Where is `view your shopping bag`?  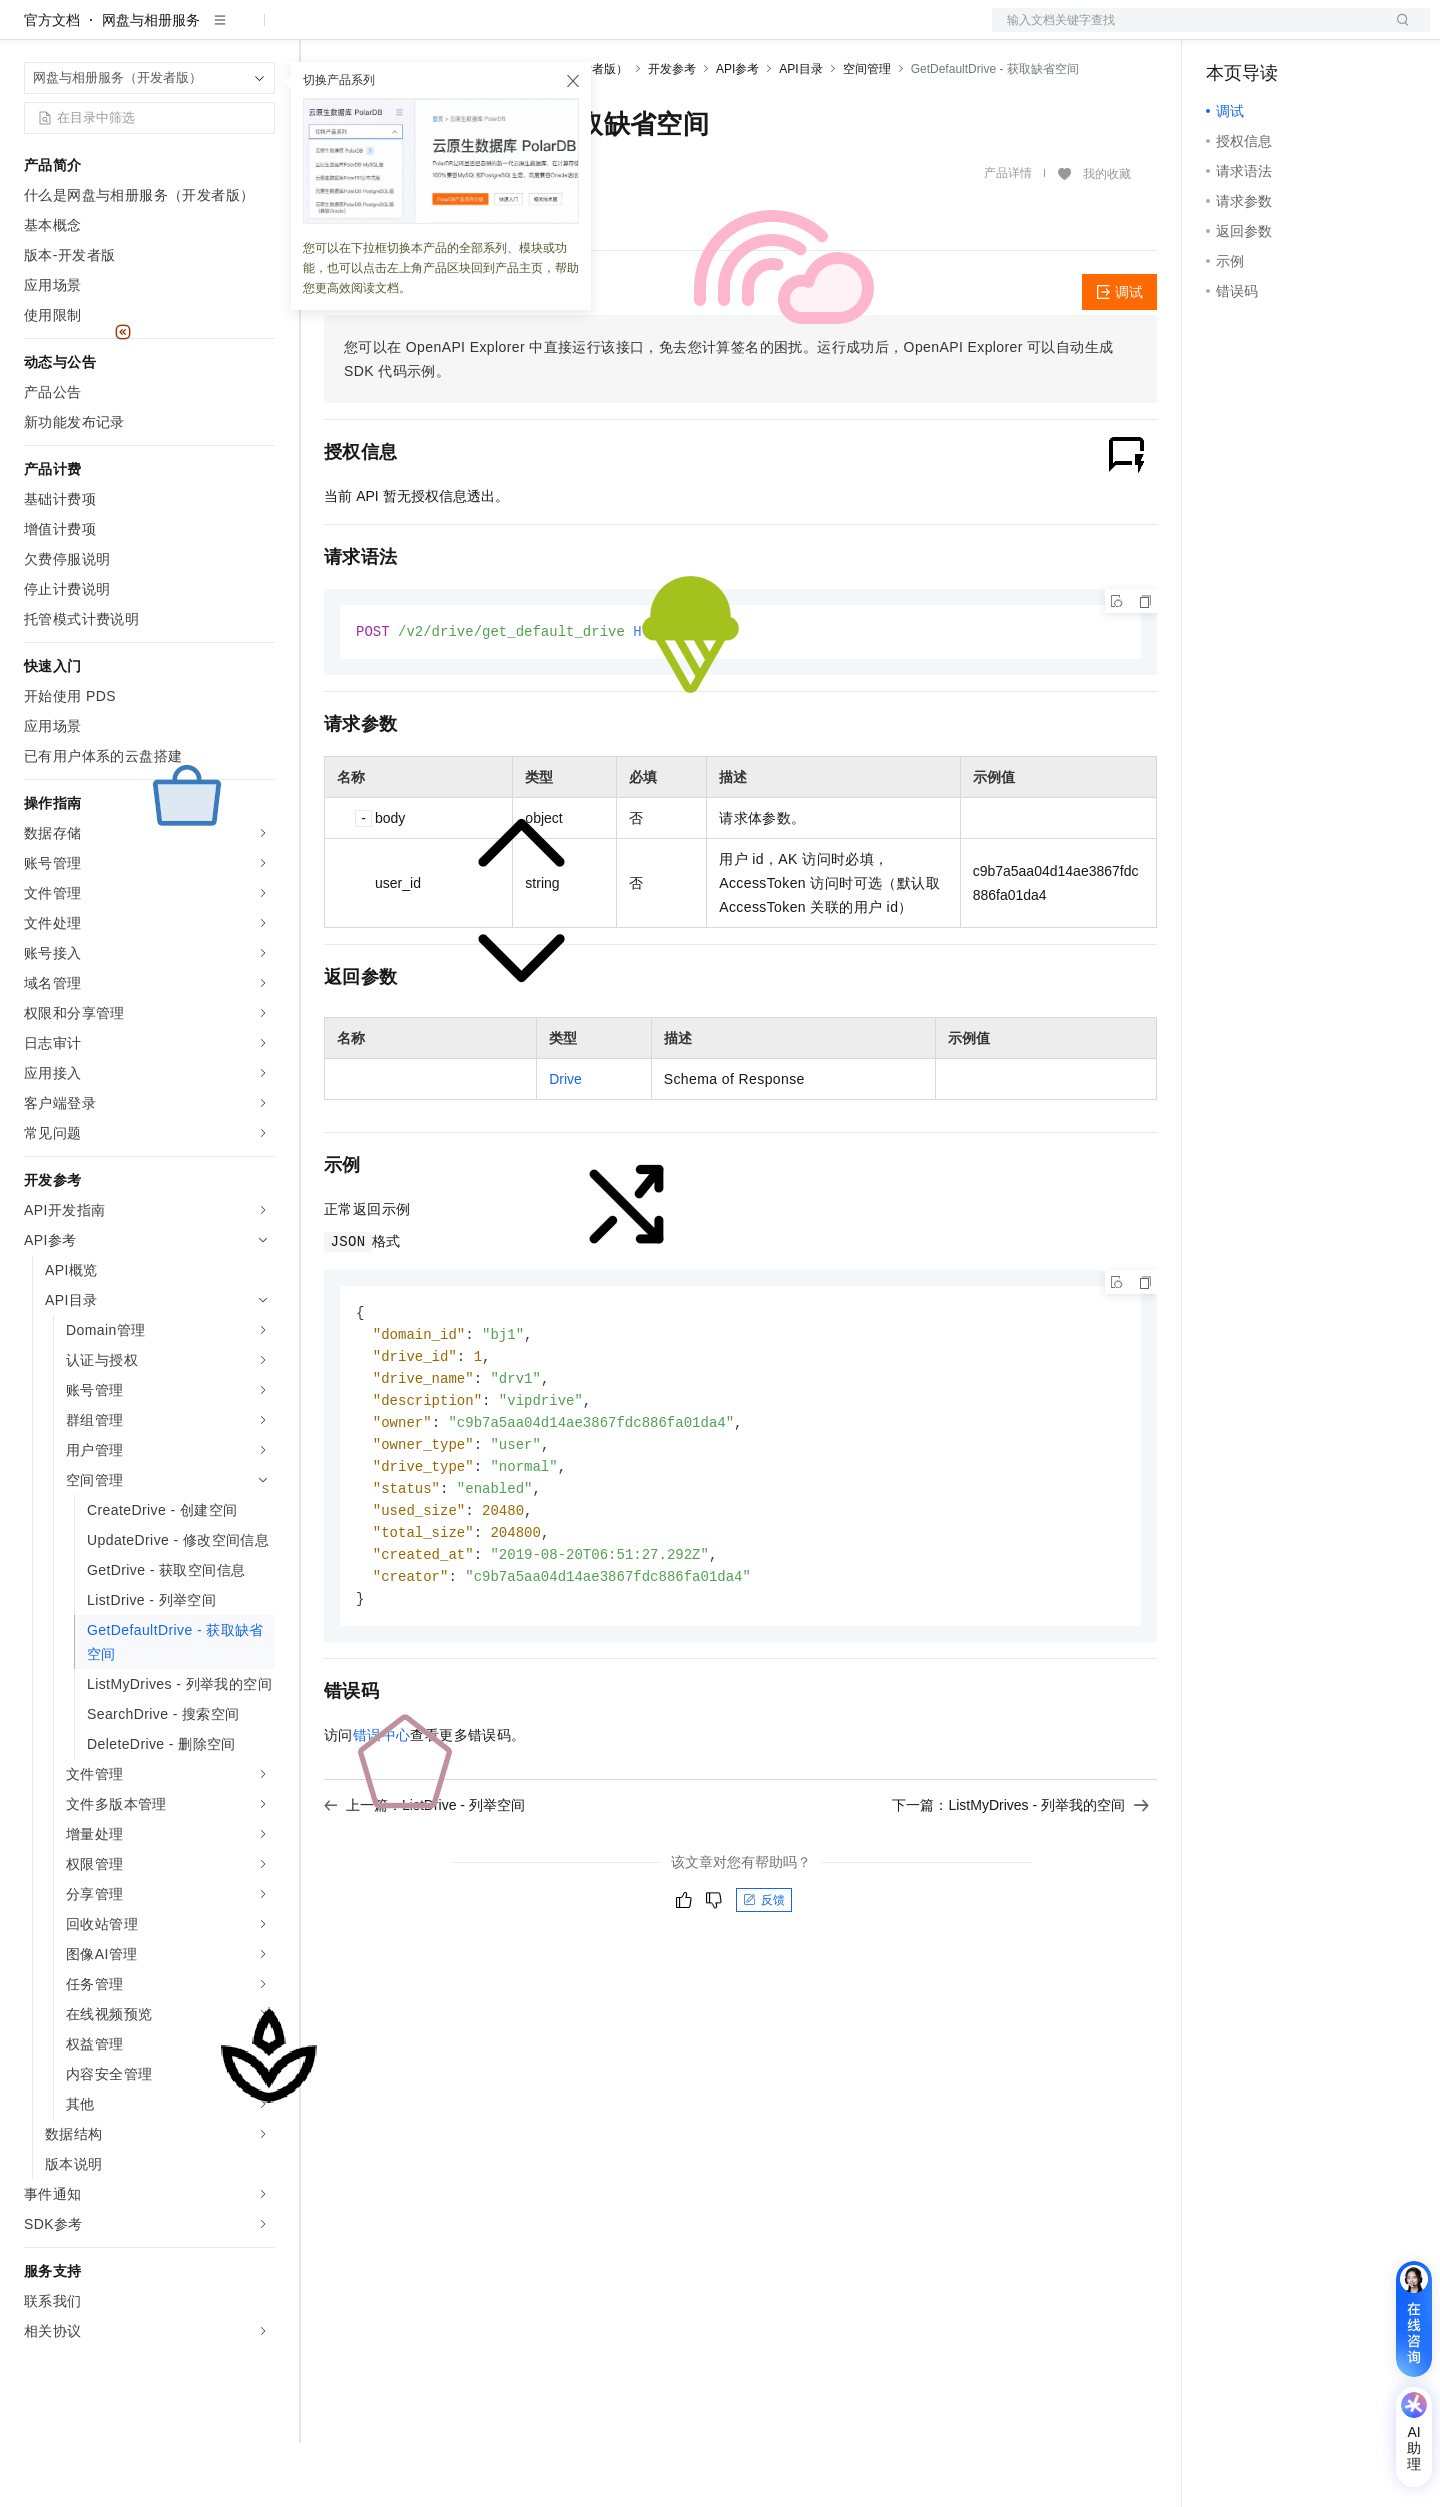
view your shopping bag is located at coordinates (187, 799).